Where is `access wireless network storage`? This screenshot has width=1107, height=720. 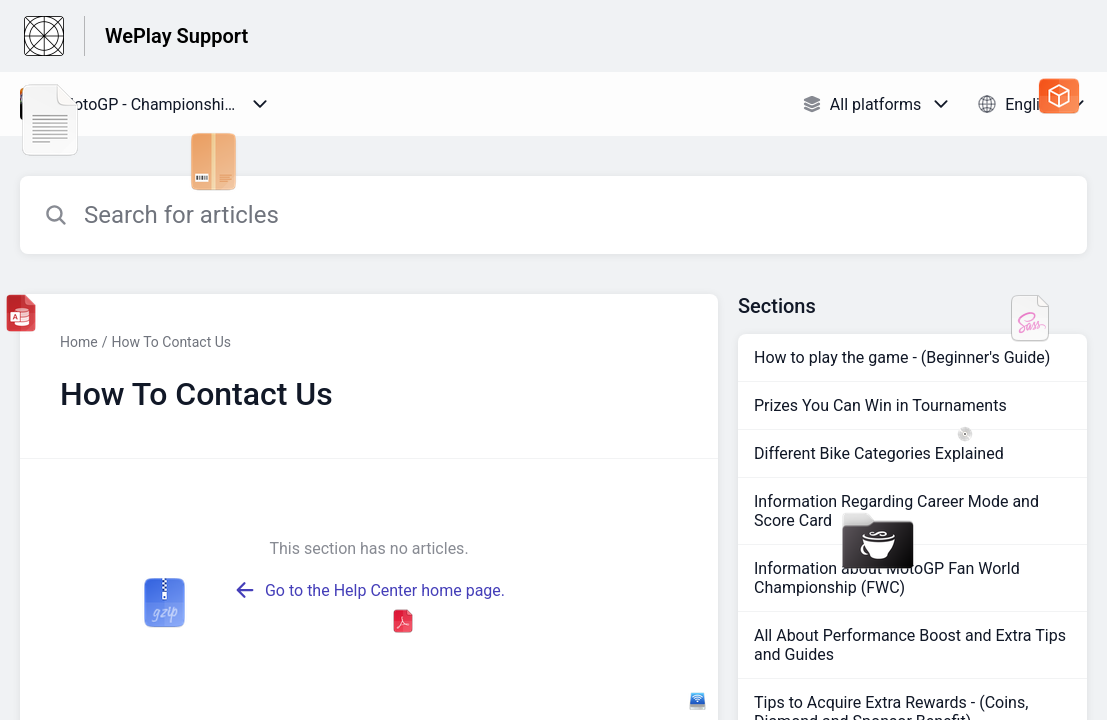 access wireless network storage is located at coordinates (697, 701).